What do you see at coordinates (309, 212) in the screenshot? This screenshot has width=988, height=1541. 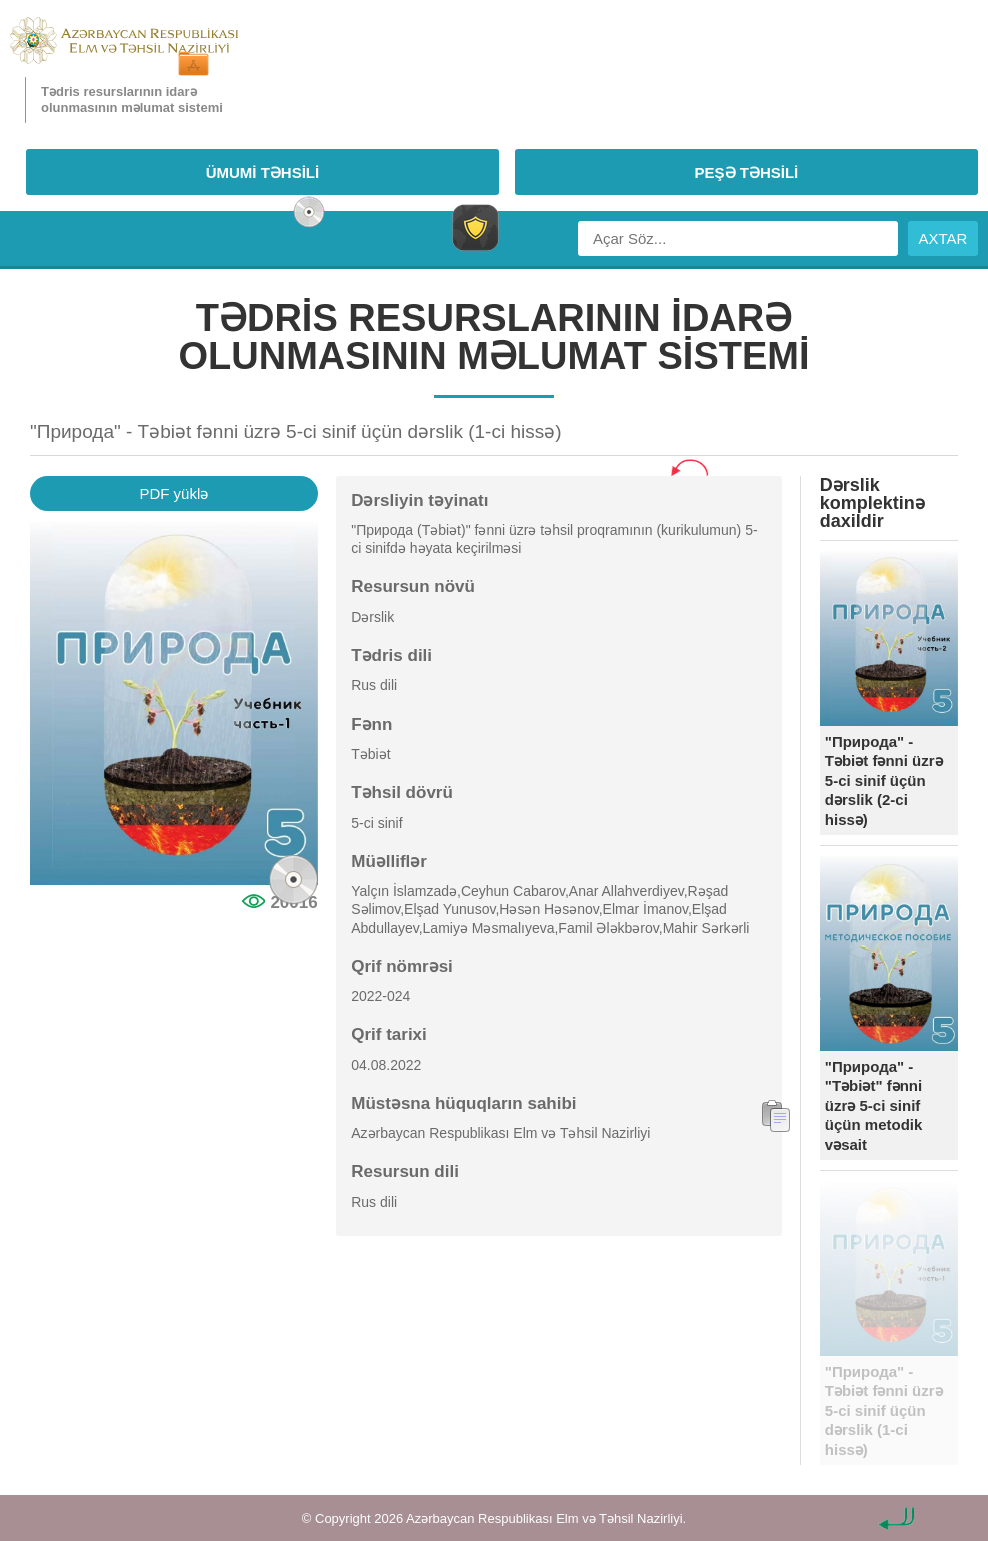 I see `indicates a DVD or optical disc drive` at bounding box center [309, 212].